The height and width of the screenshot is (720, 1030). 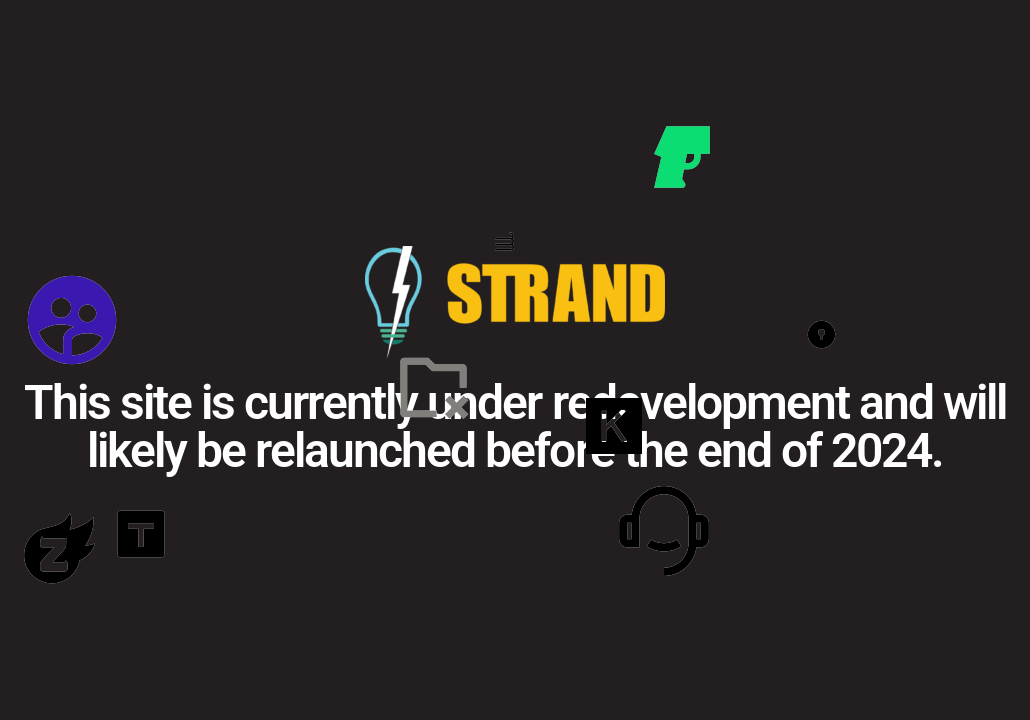 What do you see at coordinates (433, 387) in the screenshot?
I see `close or collapse a folder` at bounding box center [433, 387].